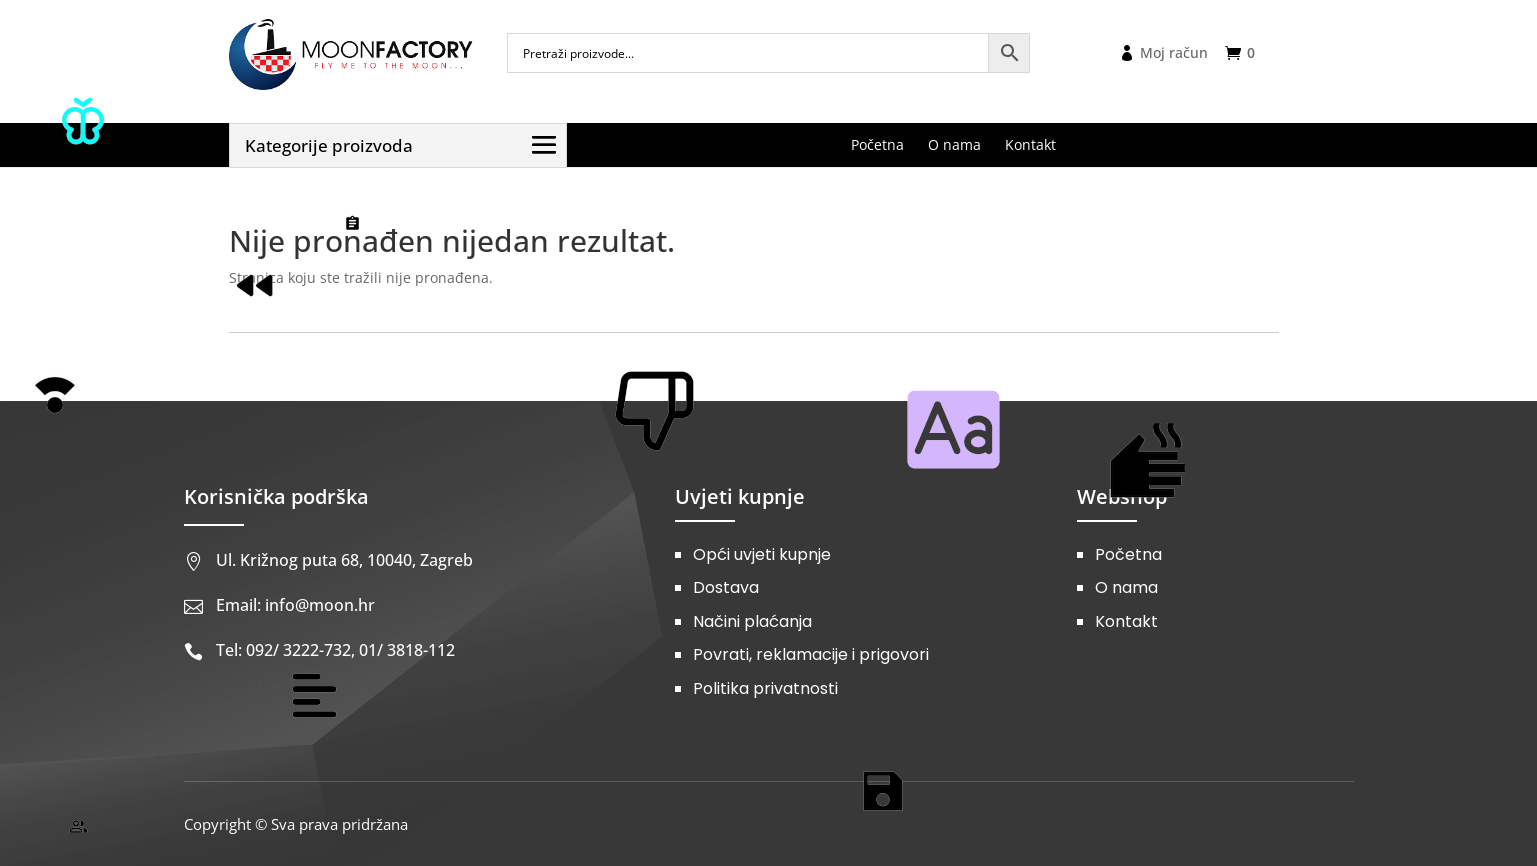  Describe the element at coordinates (255, 285) in the screenshot. I see `rewind media content quickly` at that location.